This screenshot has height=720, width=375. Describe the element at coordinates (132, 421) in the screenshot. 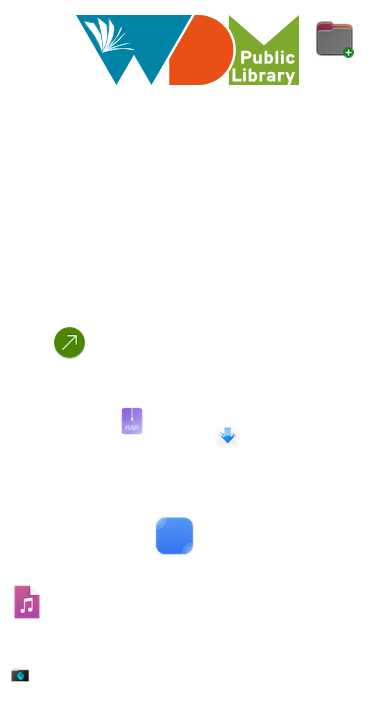

I see `a compressed RAR archive file` at that location.